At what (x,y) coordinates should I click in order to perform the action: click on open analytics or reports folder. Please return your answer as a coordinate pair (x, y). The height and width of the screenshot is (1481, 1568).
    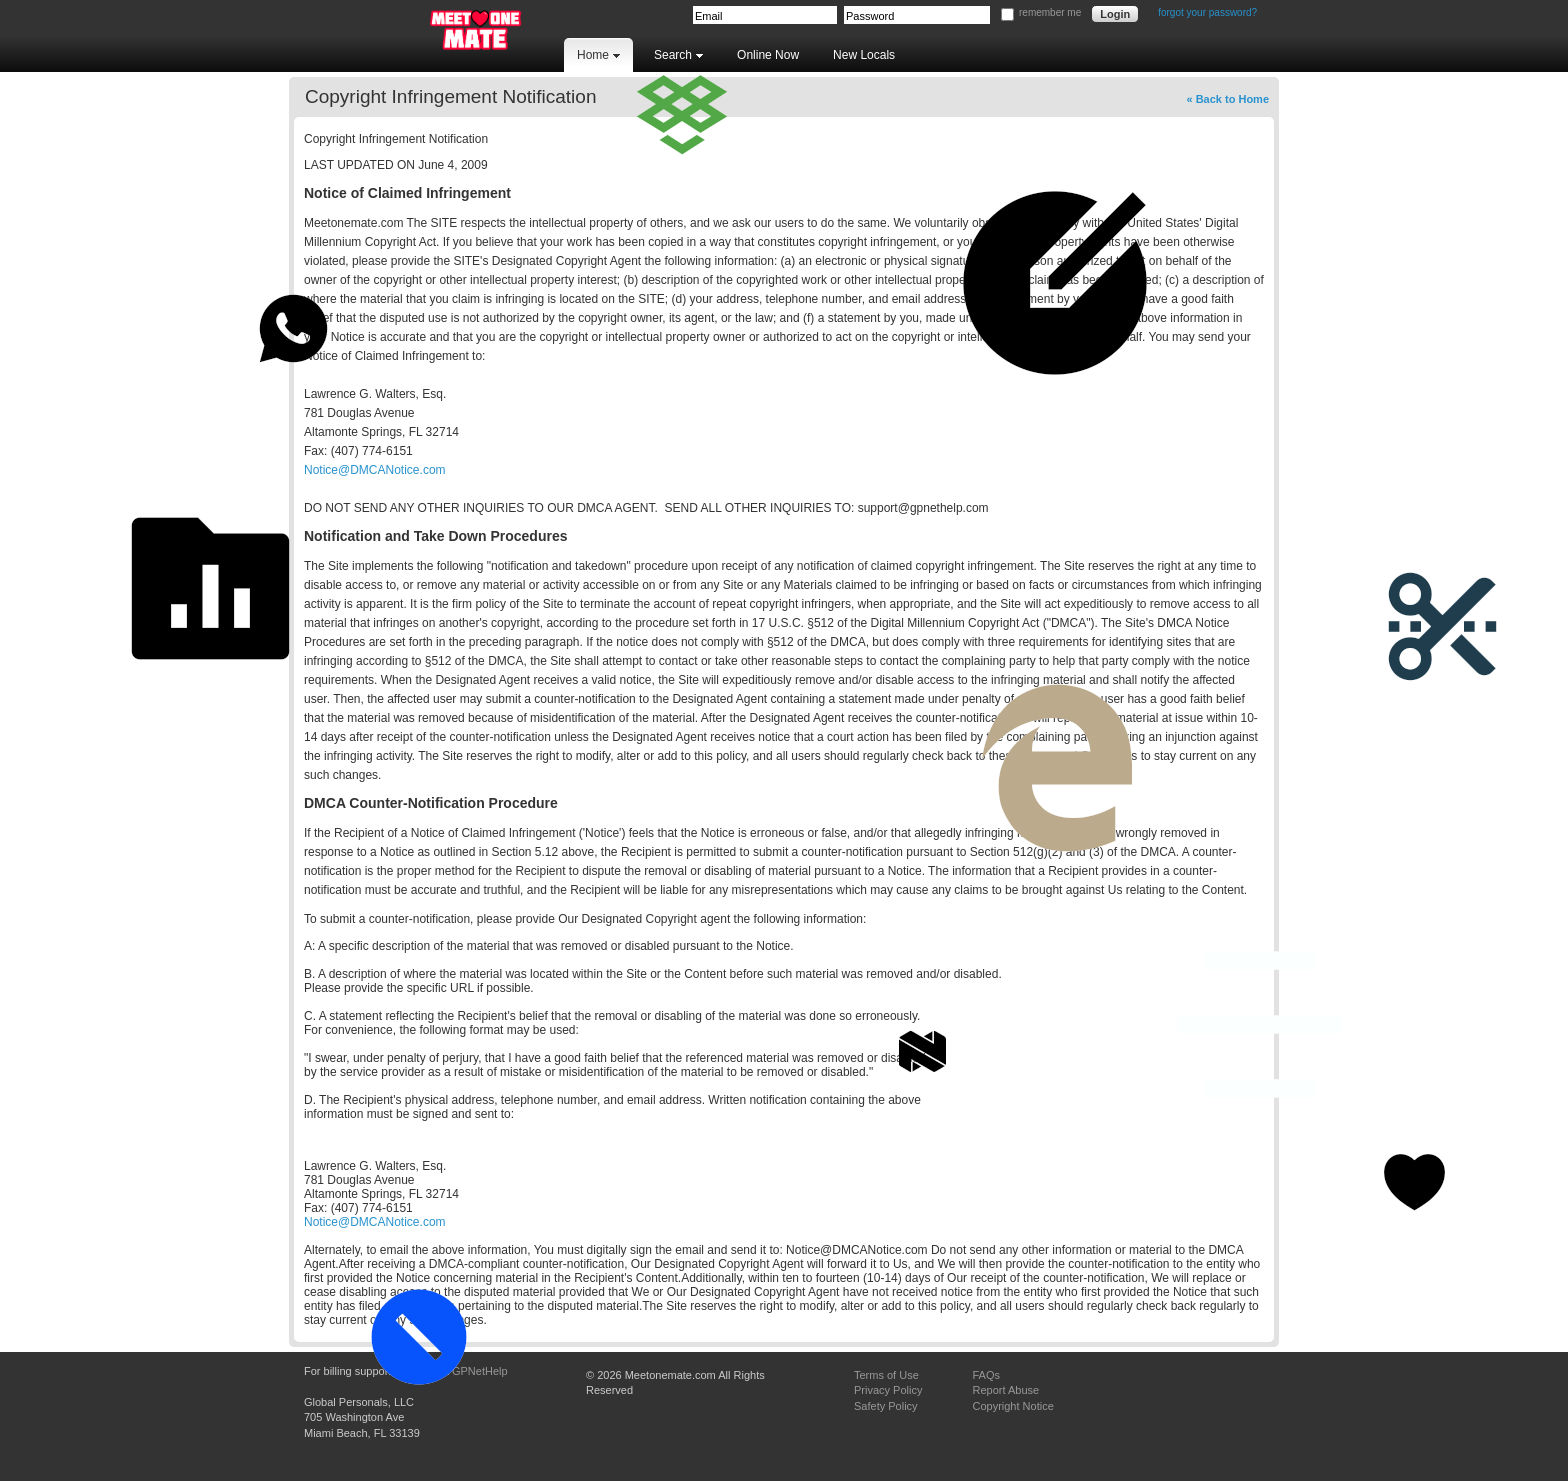
    Looking at the image, I should click on (210, 588).